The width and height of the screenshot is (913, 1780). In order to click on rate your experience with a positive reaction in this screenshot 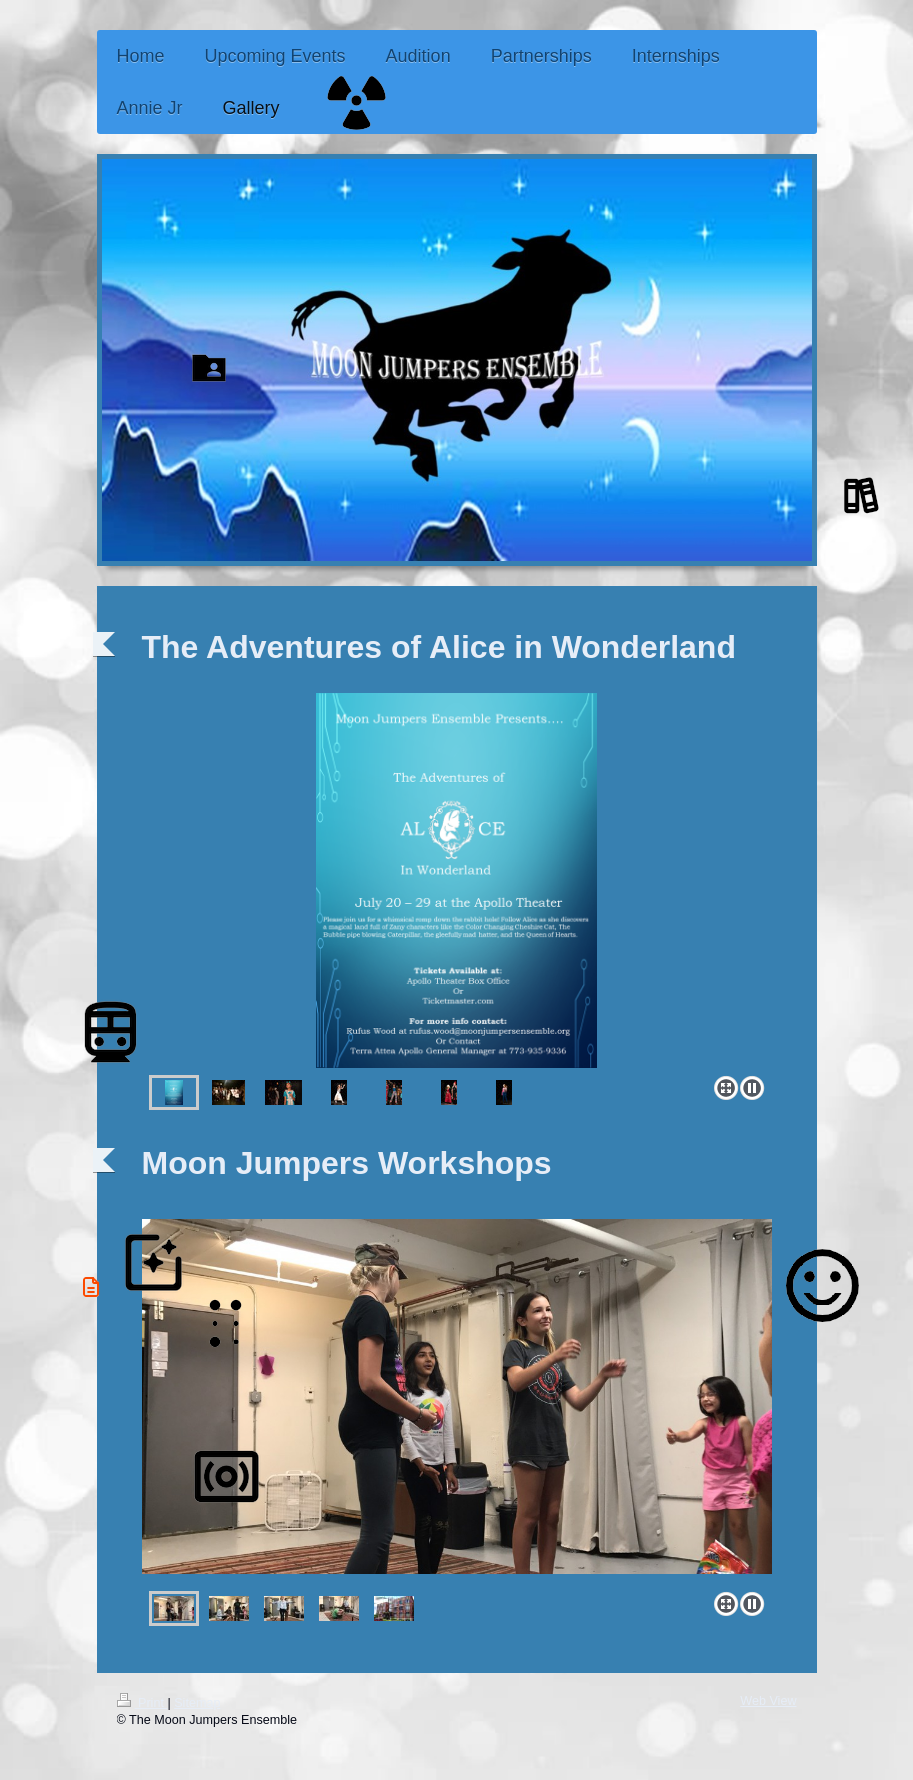, I will do `click(822, 1285)`.